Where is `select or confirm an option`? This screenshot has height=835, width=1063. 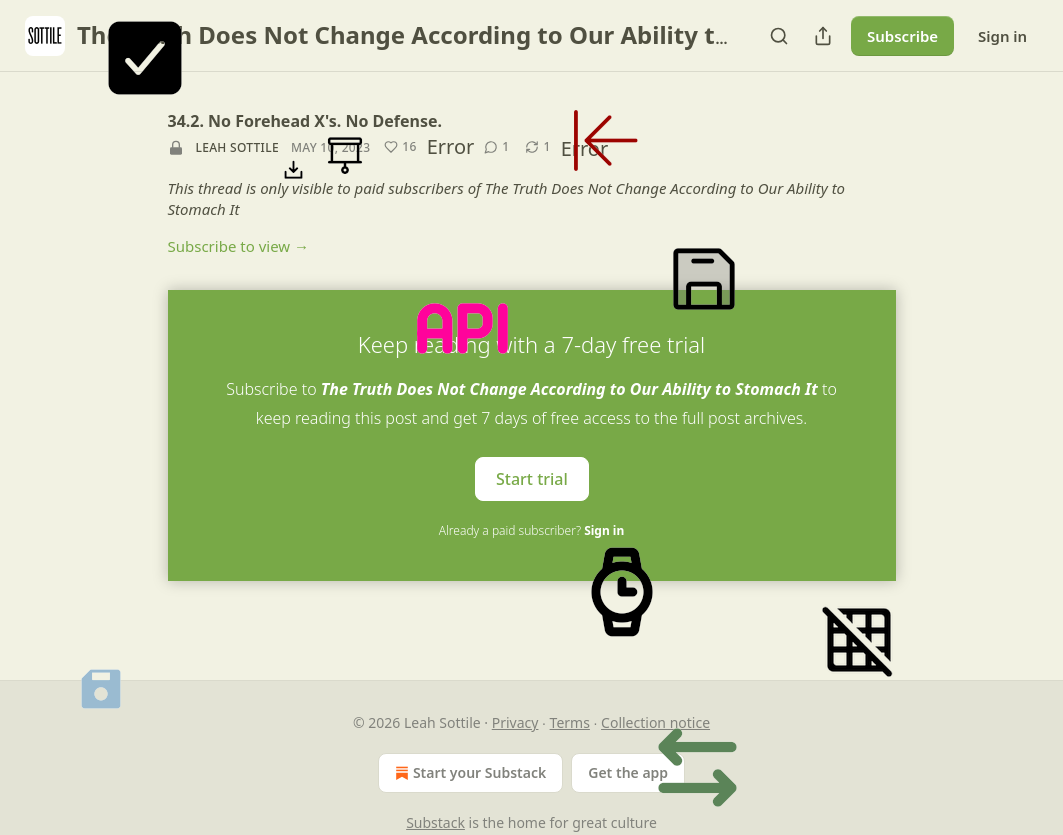
select or confirm an option is located at coordinates (145, 58).